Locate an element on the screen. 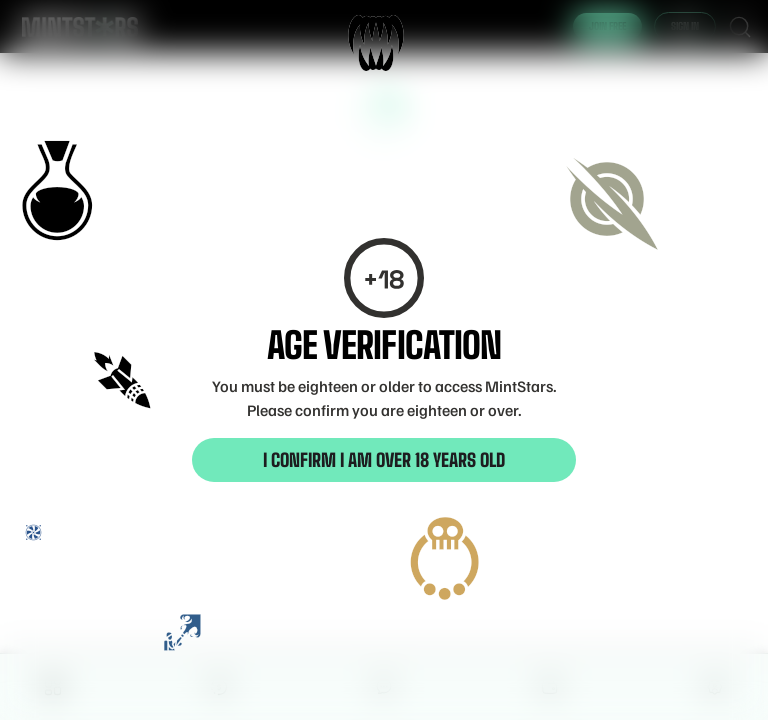 The height and width of the screenshot is (720, 768). launch or deploy an application is located at coordinates (122, 379).